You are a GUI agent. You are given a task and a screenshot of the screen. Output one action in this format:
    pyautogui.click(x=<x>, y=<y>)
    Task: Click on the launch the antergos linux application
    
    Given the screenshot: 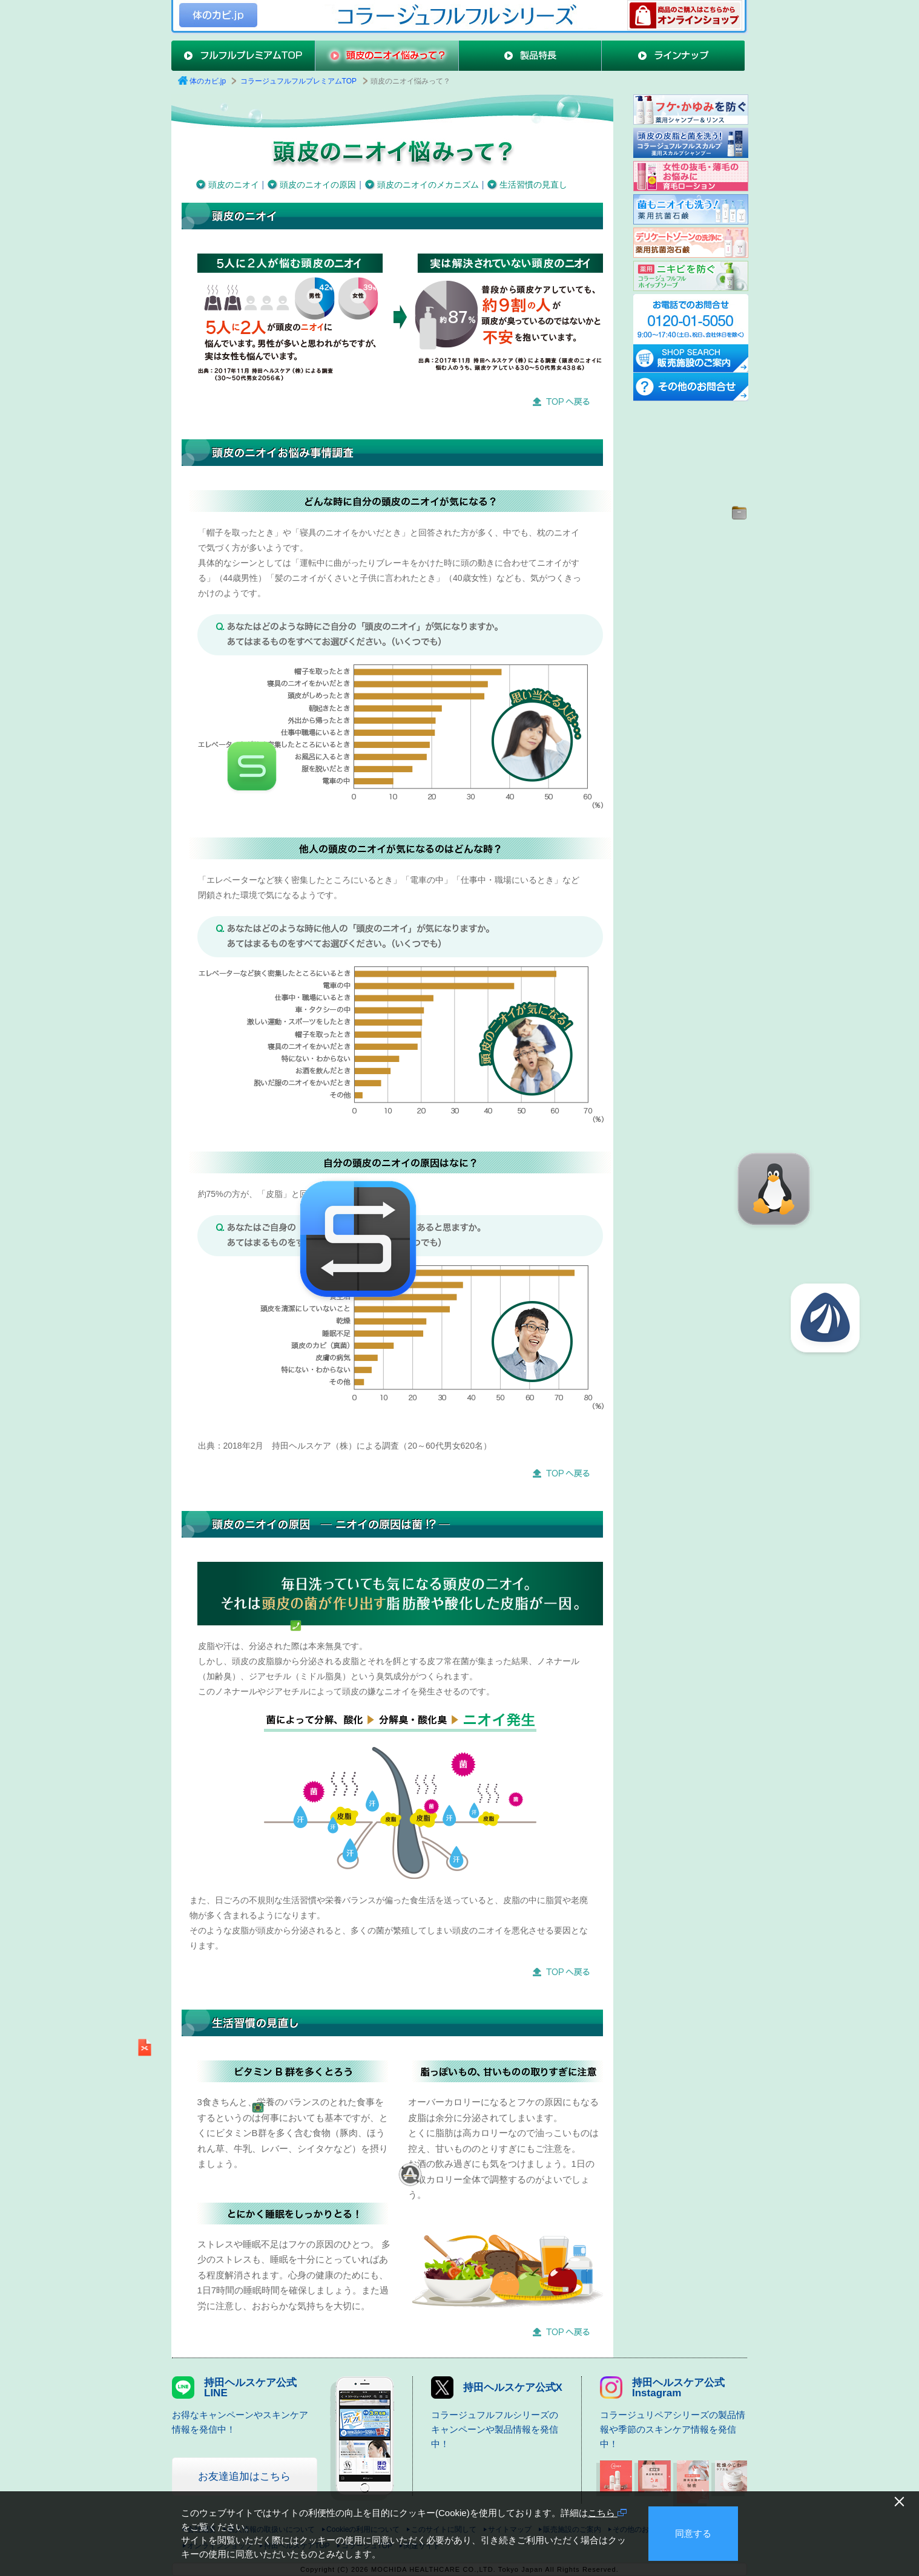 What is the action you would take?
    pyautogui.click(x=825, y=1318)
    